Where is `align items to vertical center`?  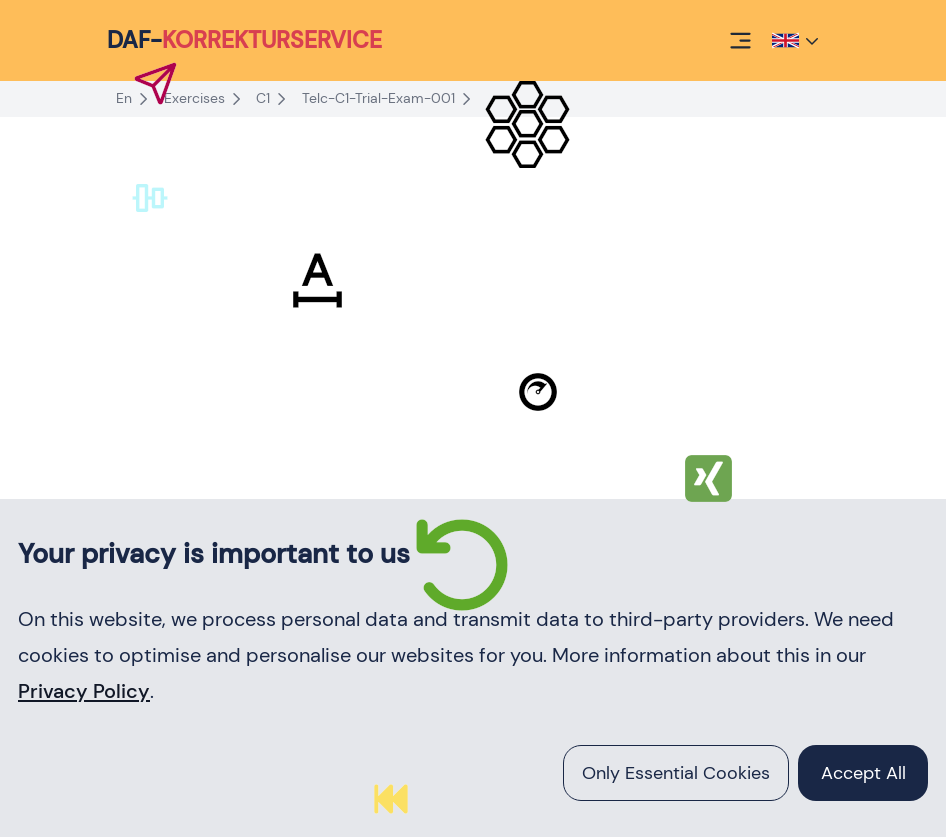
align items to vertical center is located at coordinates (150, 198).